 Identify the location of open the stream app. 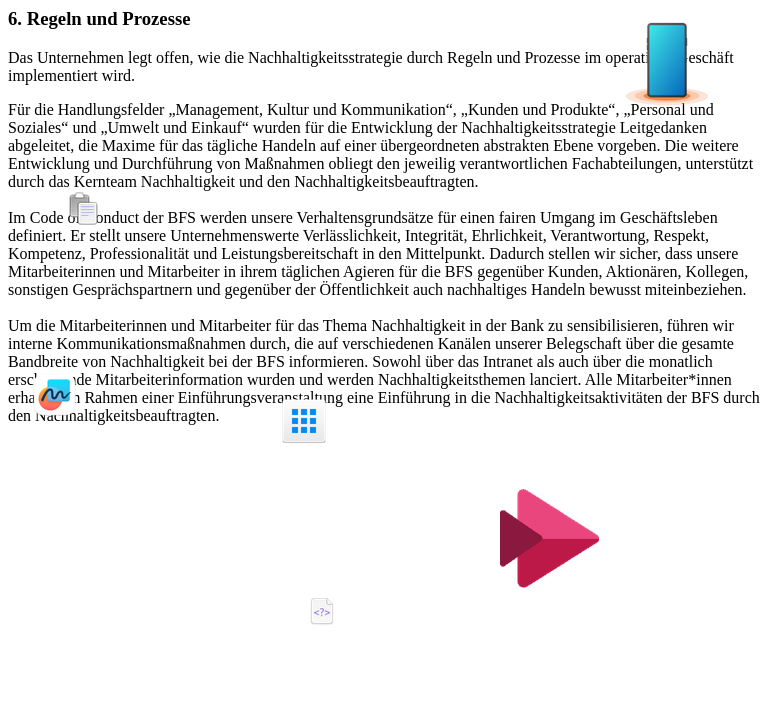
(549, 538).